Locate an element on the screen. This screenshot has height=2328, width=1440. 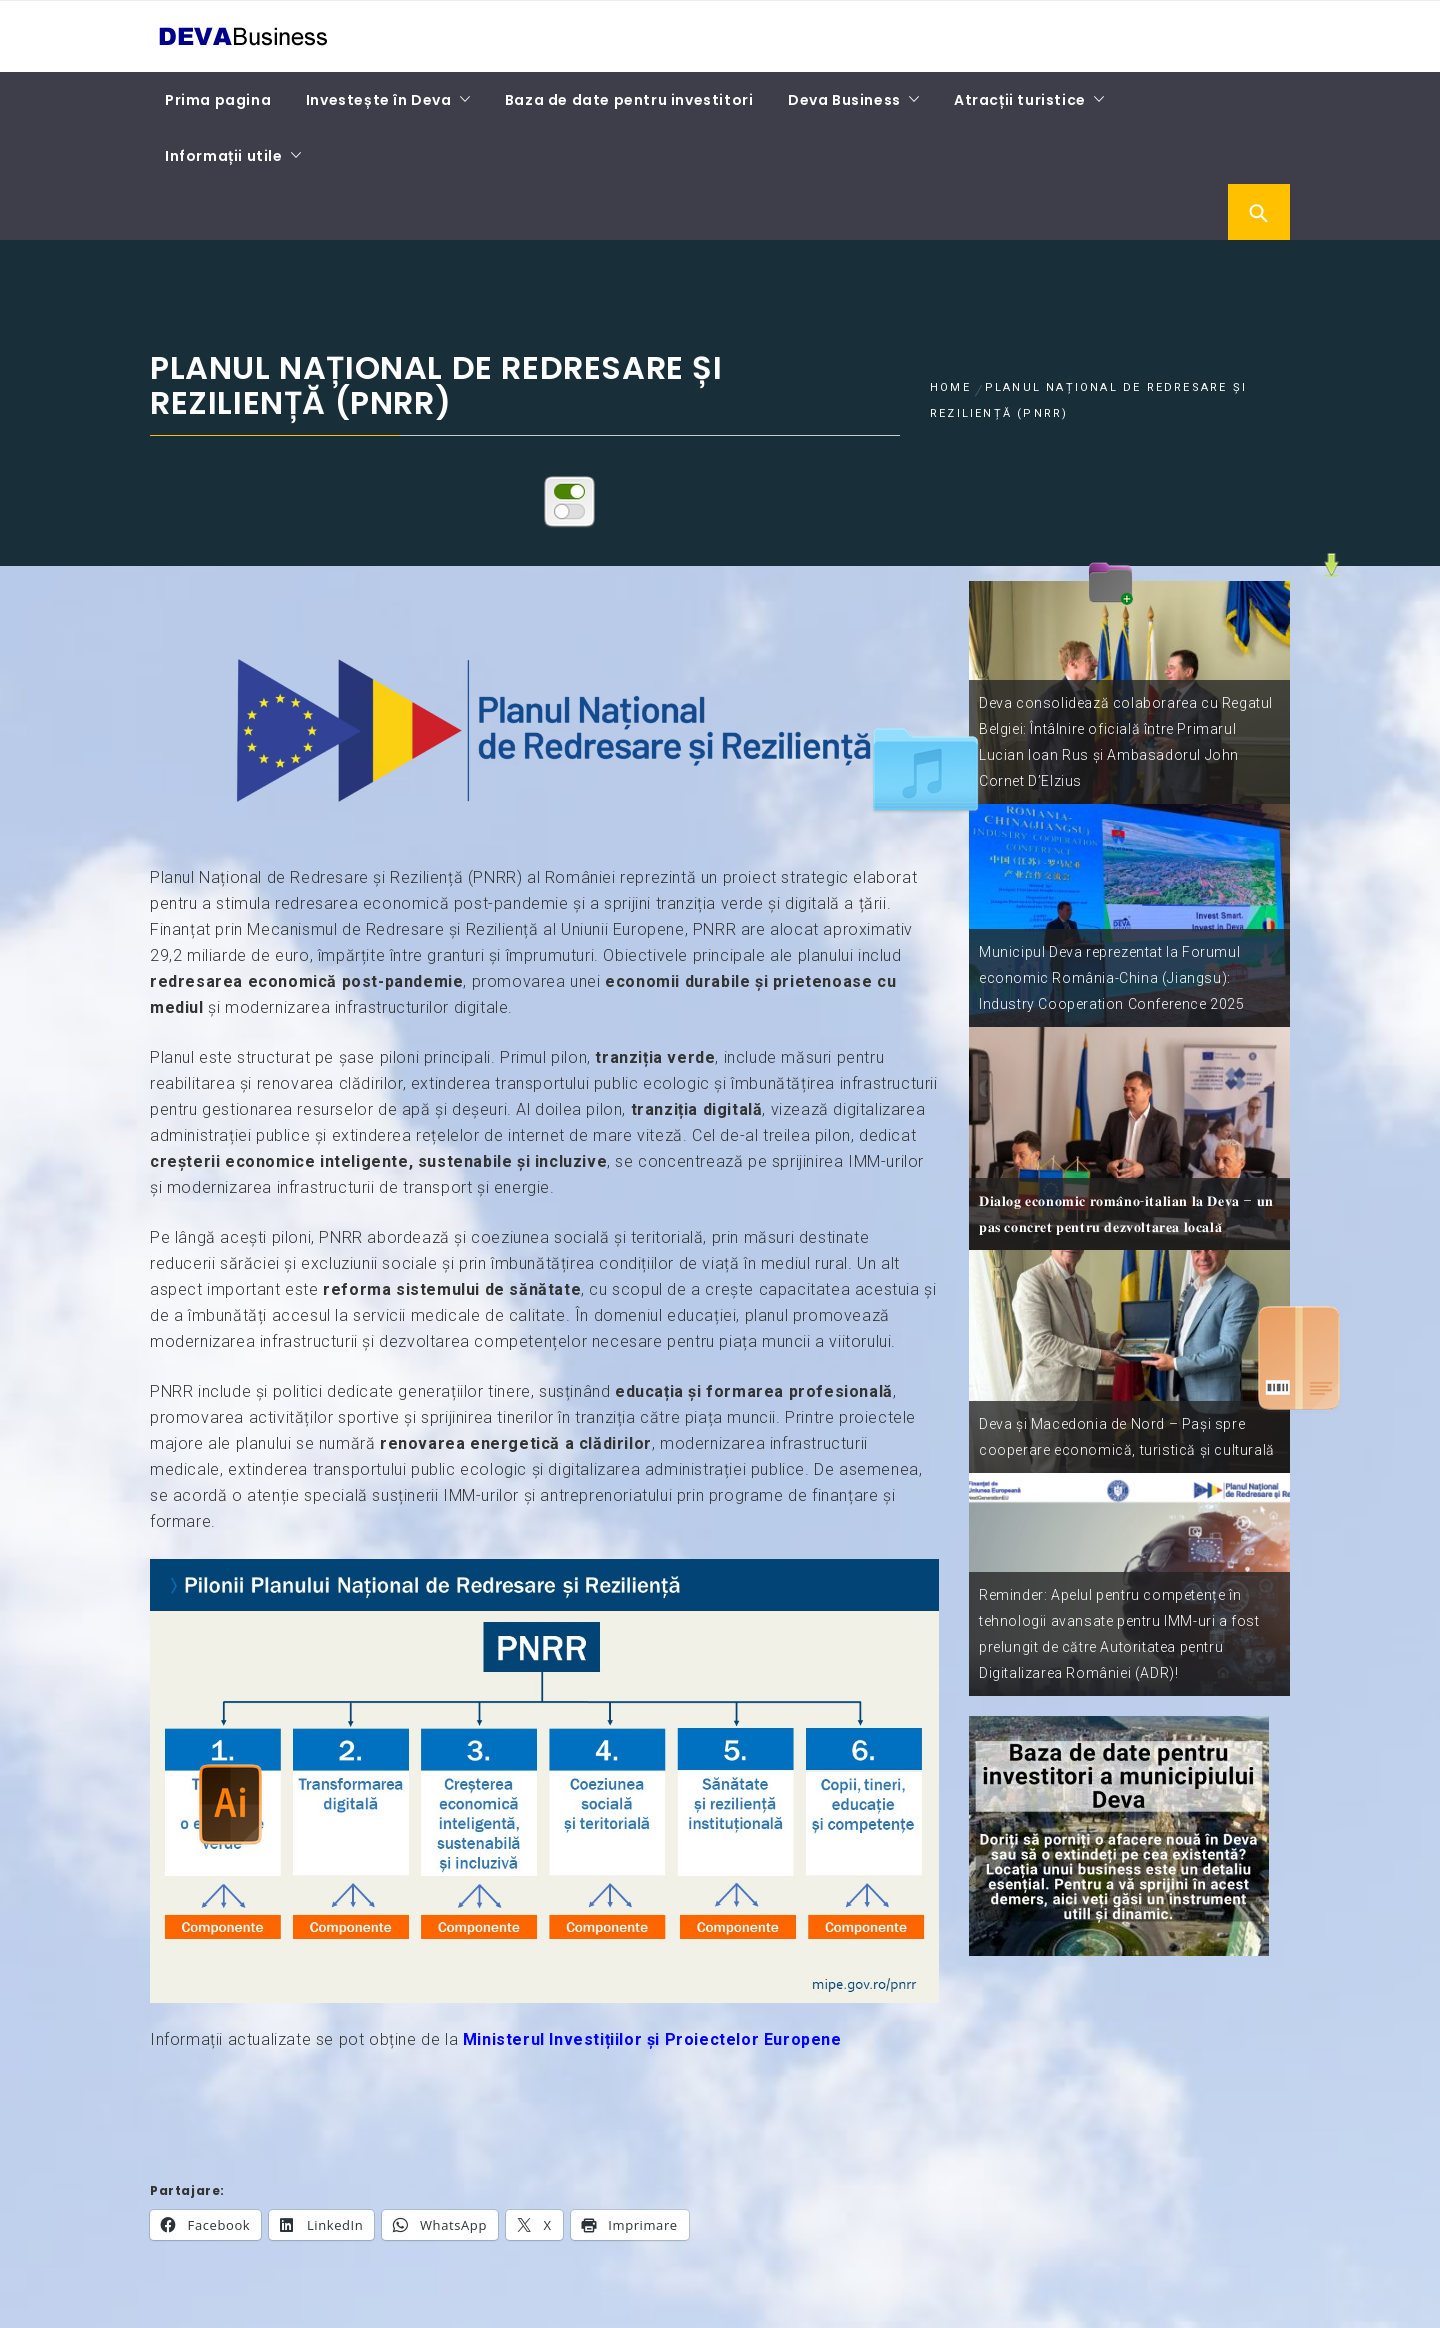
create a new folder is located at coordinates (1110, 582).